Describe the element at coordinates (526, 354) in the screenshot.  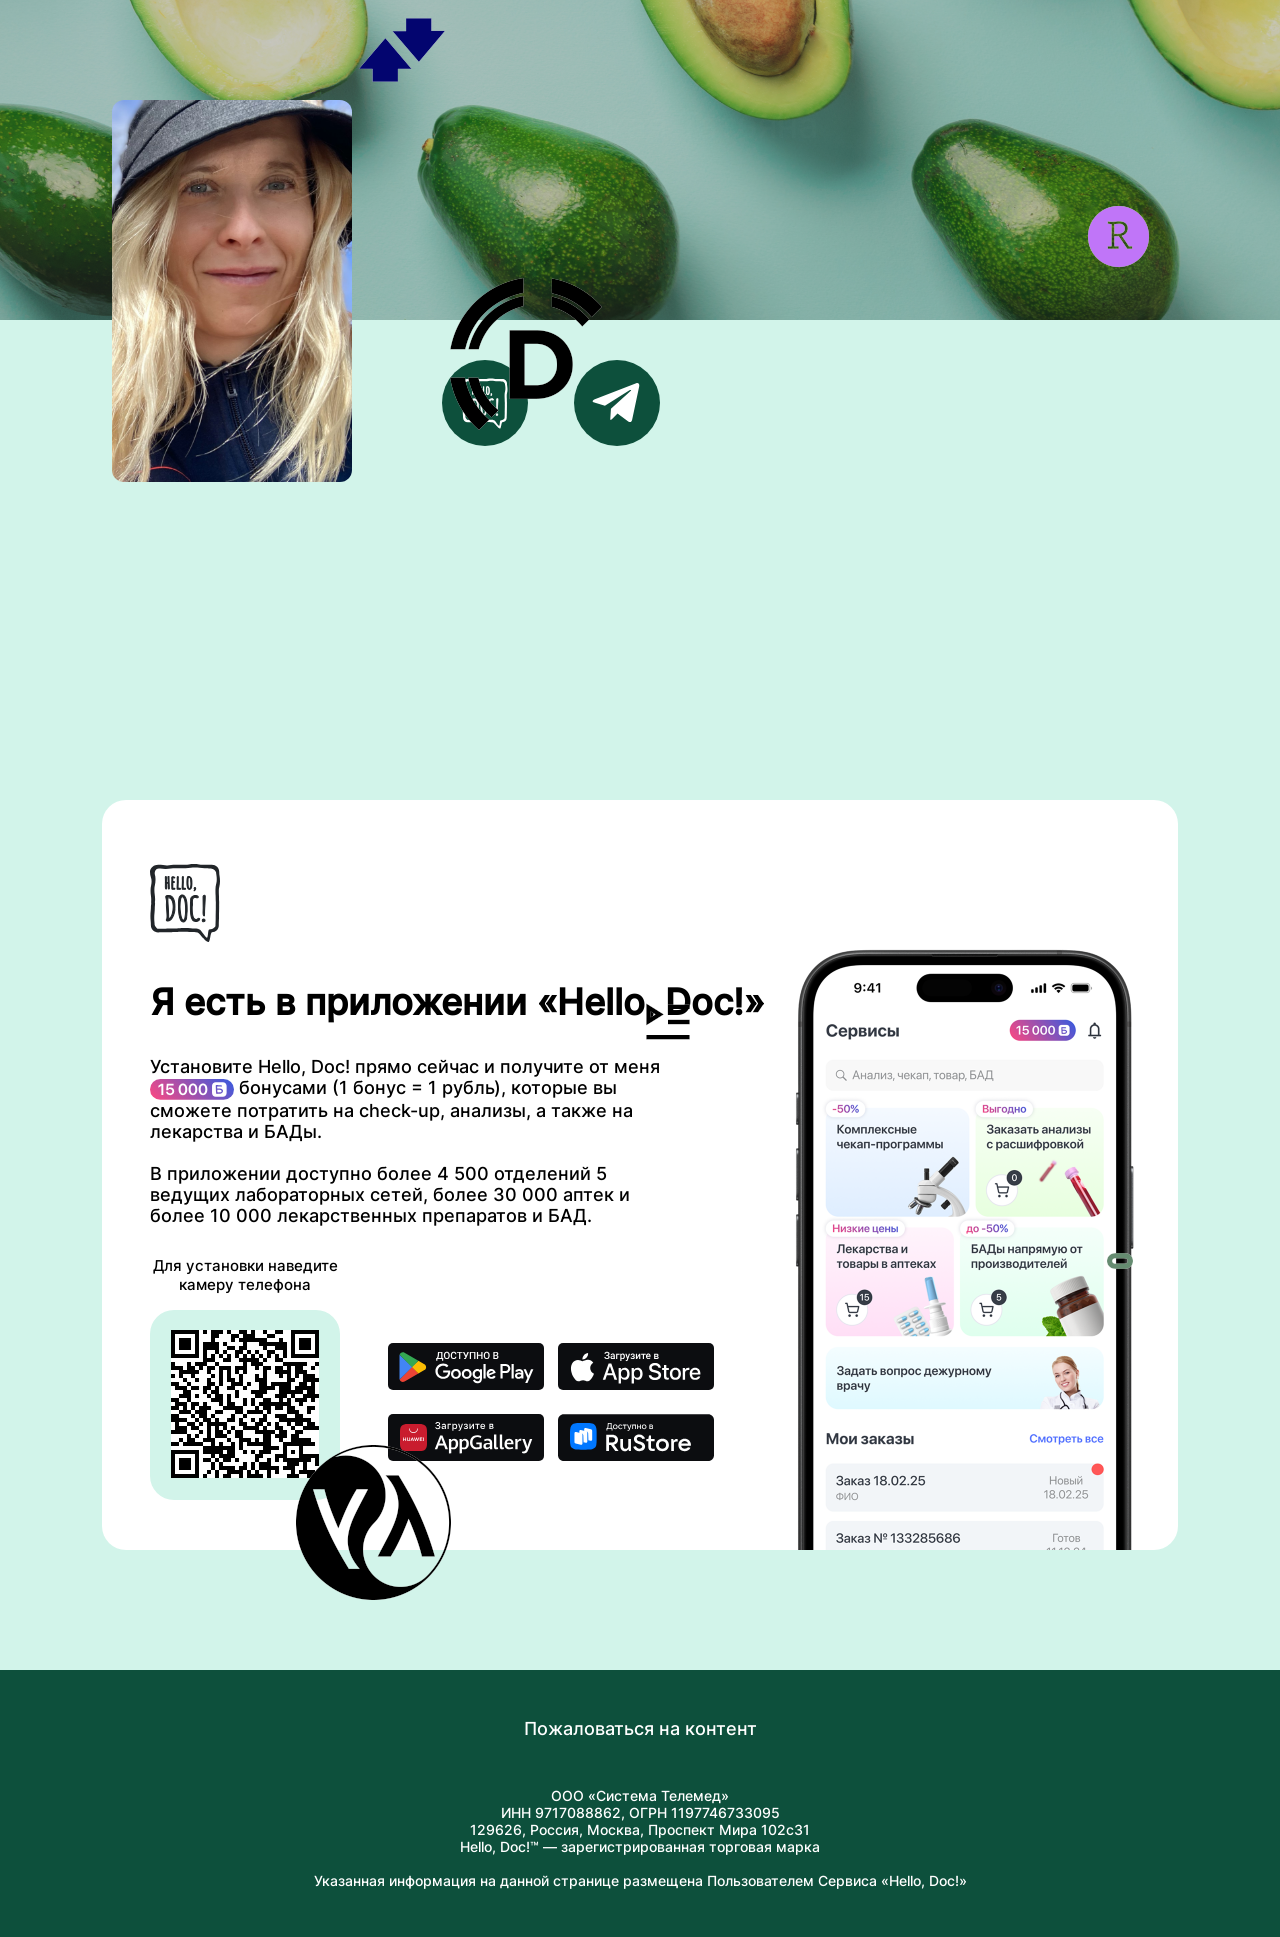
I see `OWASP Dependency-Check logo` at that location.